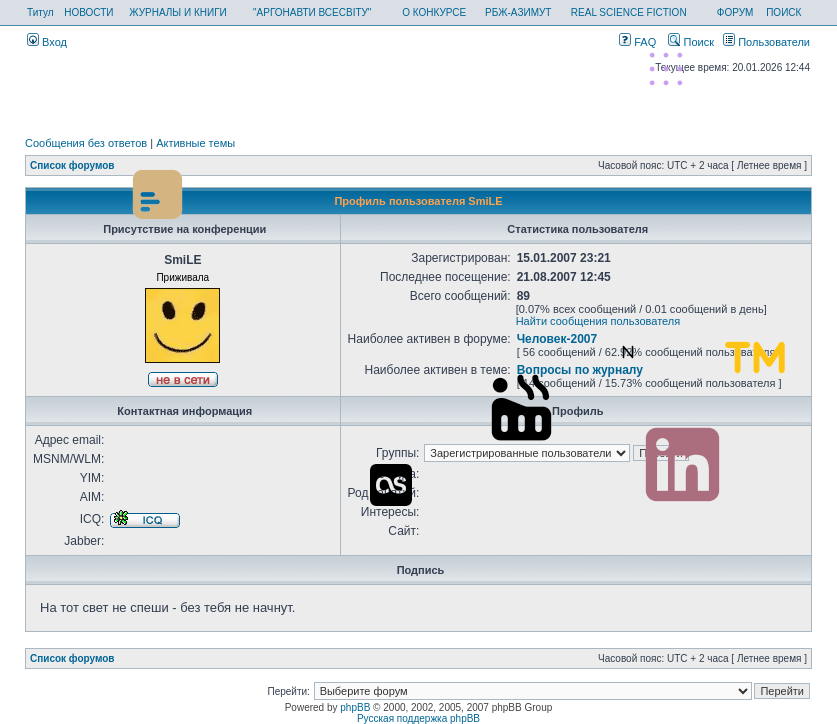 The height and width of the screenshot is (724, 837). I want to click on open app drawer or launcher, so click(666, 69).